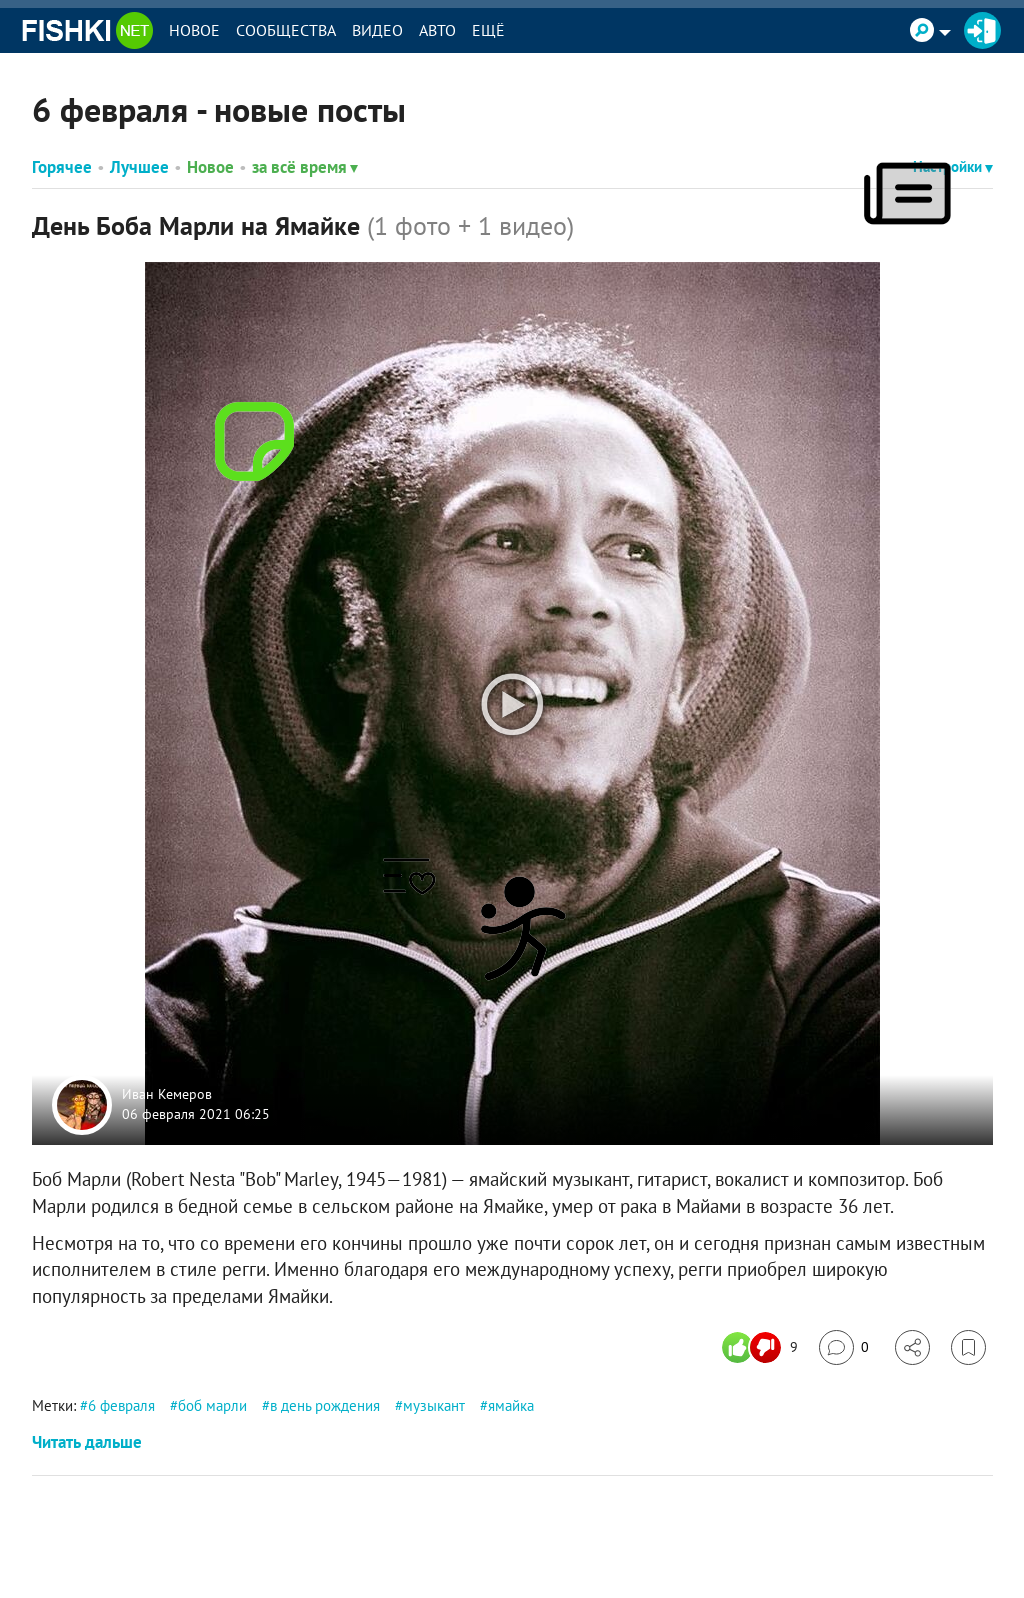 The height and width of the screenshot is (1598, 1024). What do you see at coordinates (519, 926) in the screenshot?
I see `access sports or athletic activities` at bounding box center [519, 926].